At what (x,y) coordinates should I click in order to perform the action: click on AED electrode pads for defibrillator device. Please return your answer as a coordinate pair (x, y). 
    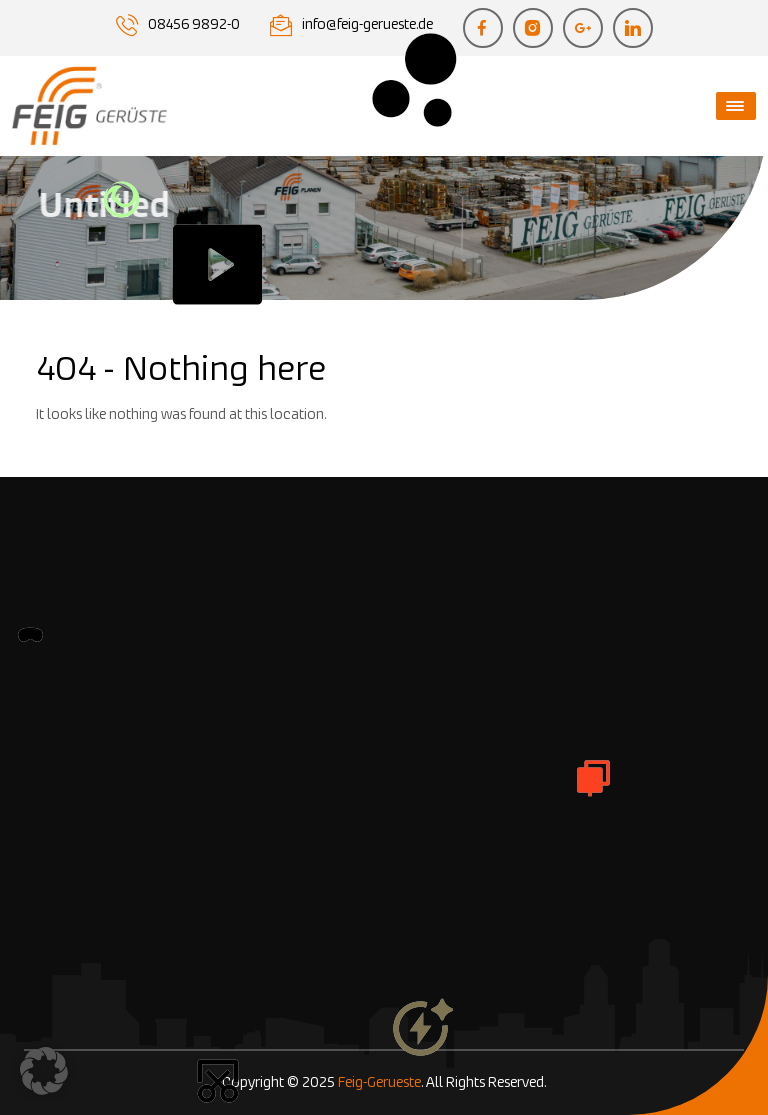
    Looking at the image, I should click on (593, 776).